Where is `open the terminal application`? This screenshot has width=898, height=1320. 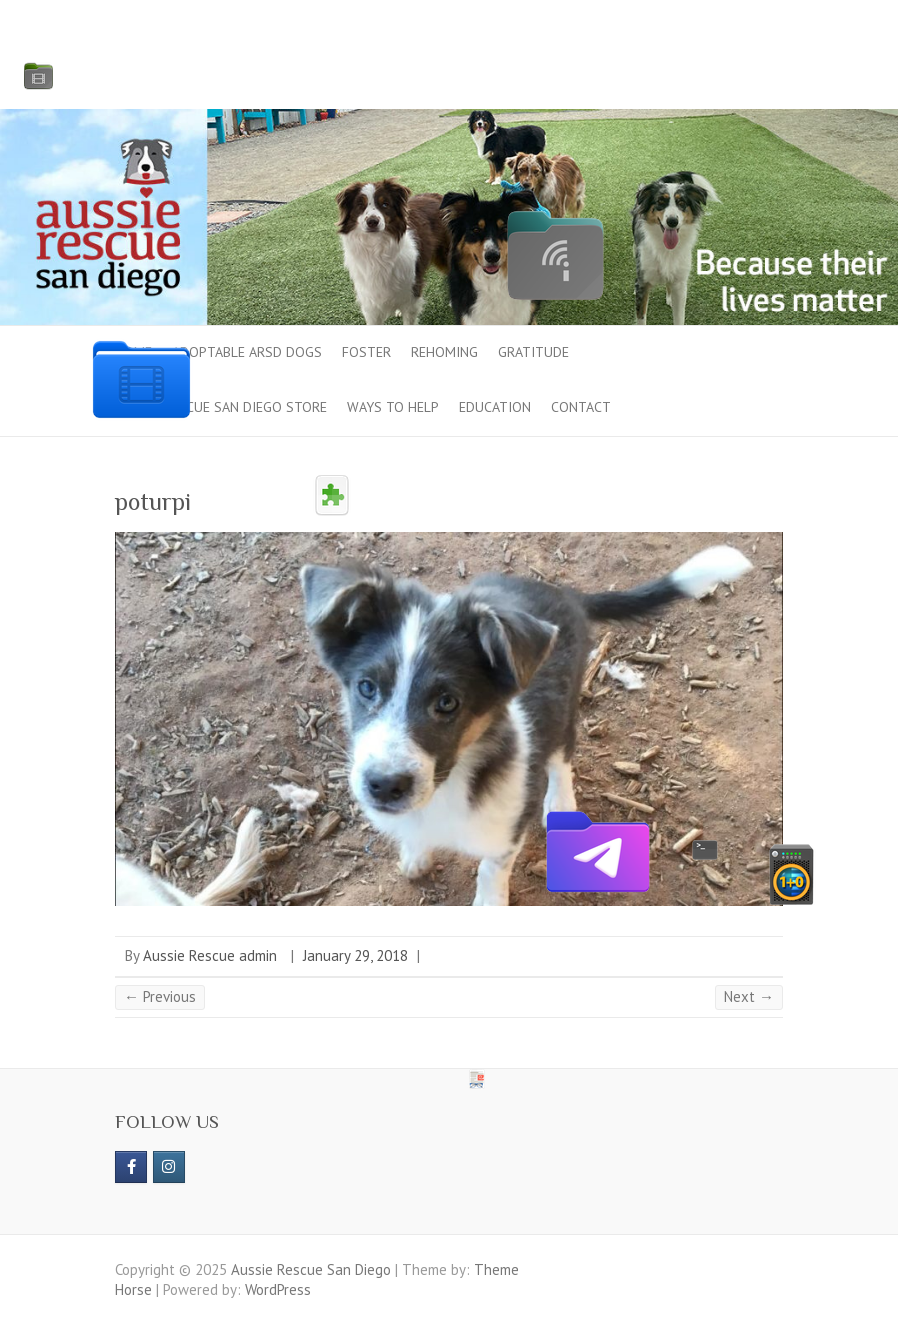 open the terminal application is located at coordinates (705, 850).